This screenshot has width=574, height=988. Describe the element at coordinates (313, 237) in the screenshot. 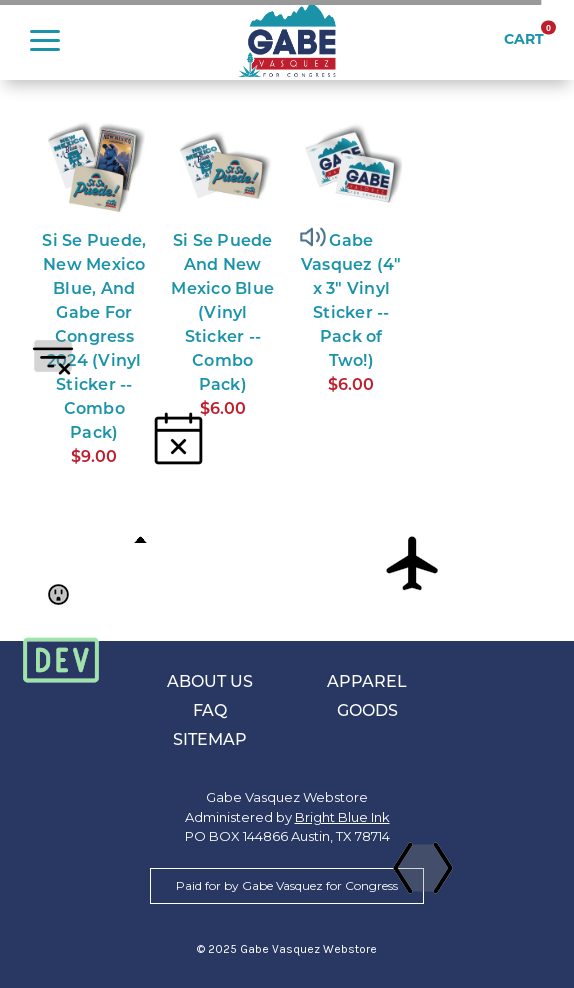

I see `adjust audio volume` at that location.